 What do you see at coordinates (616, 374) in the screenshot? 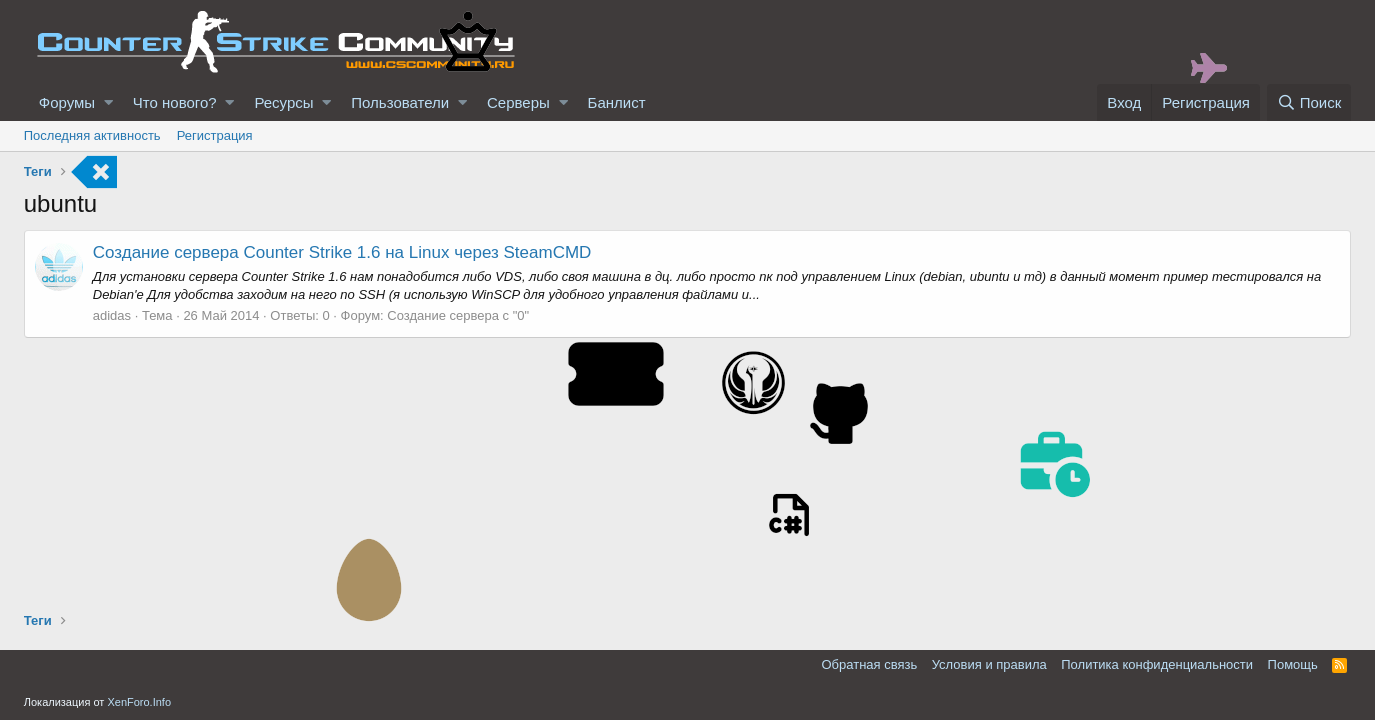
I see `access your tickets or passes` at bounding box center [616, 374].